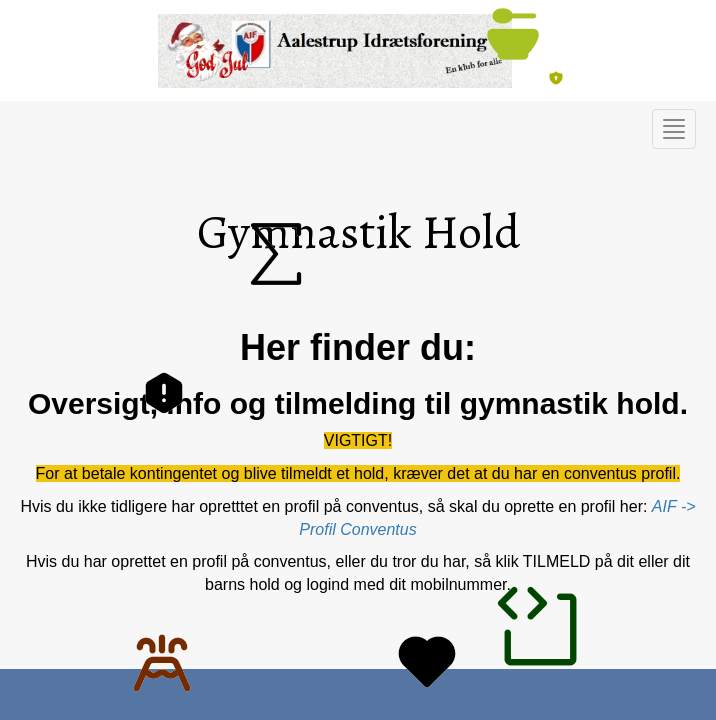 This screenshot has width=716, height=720. What do you see at coordinates (556, 78) in the screenshot?
I see `access security or privacy settings` at bounding box center [556, 78].